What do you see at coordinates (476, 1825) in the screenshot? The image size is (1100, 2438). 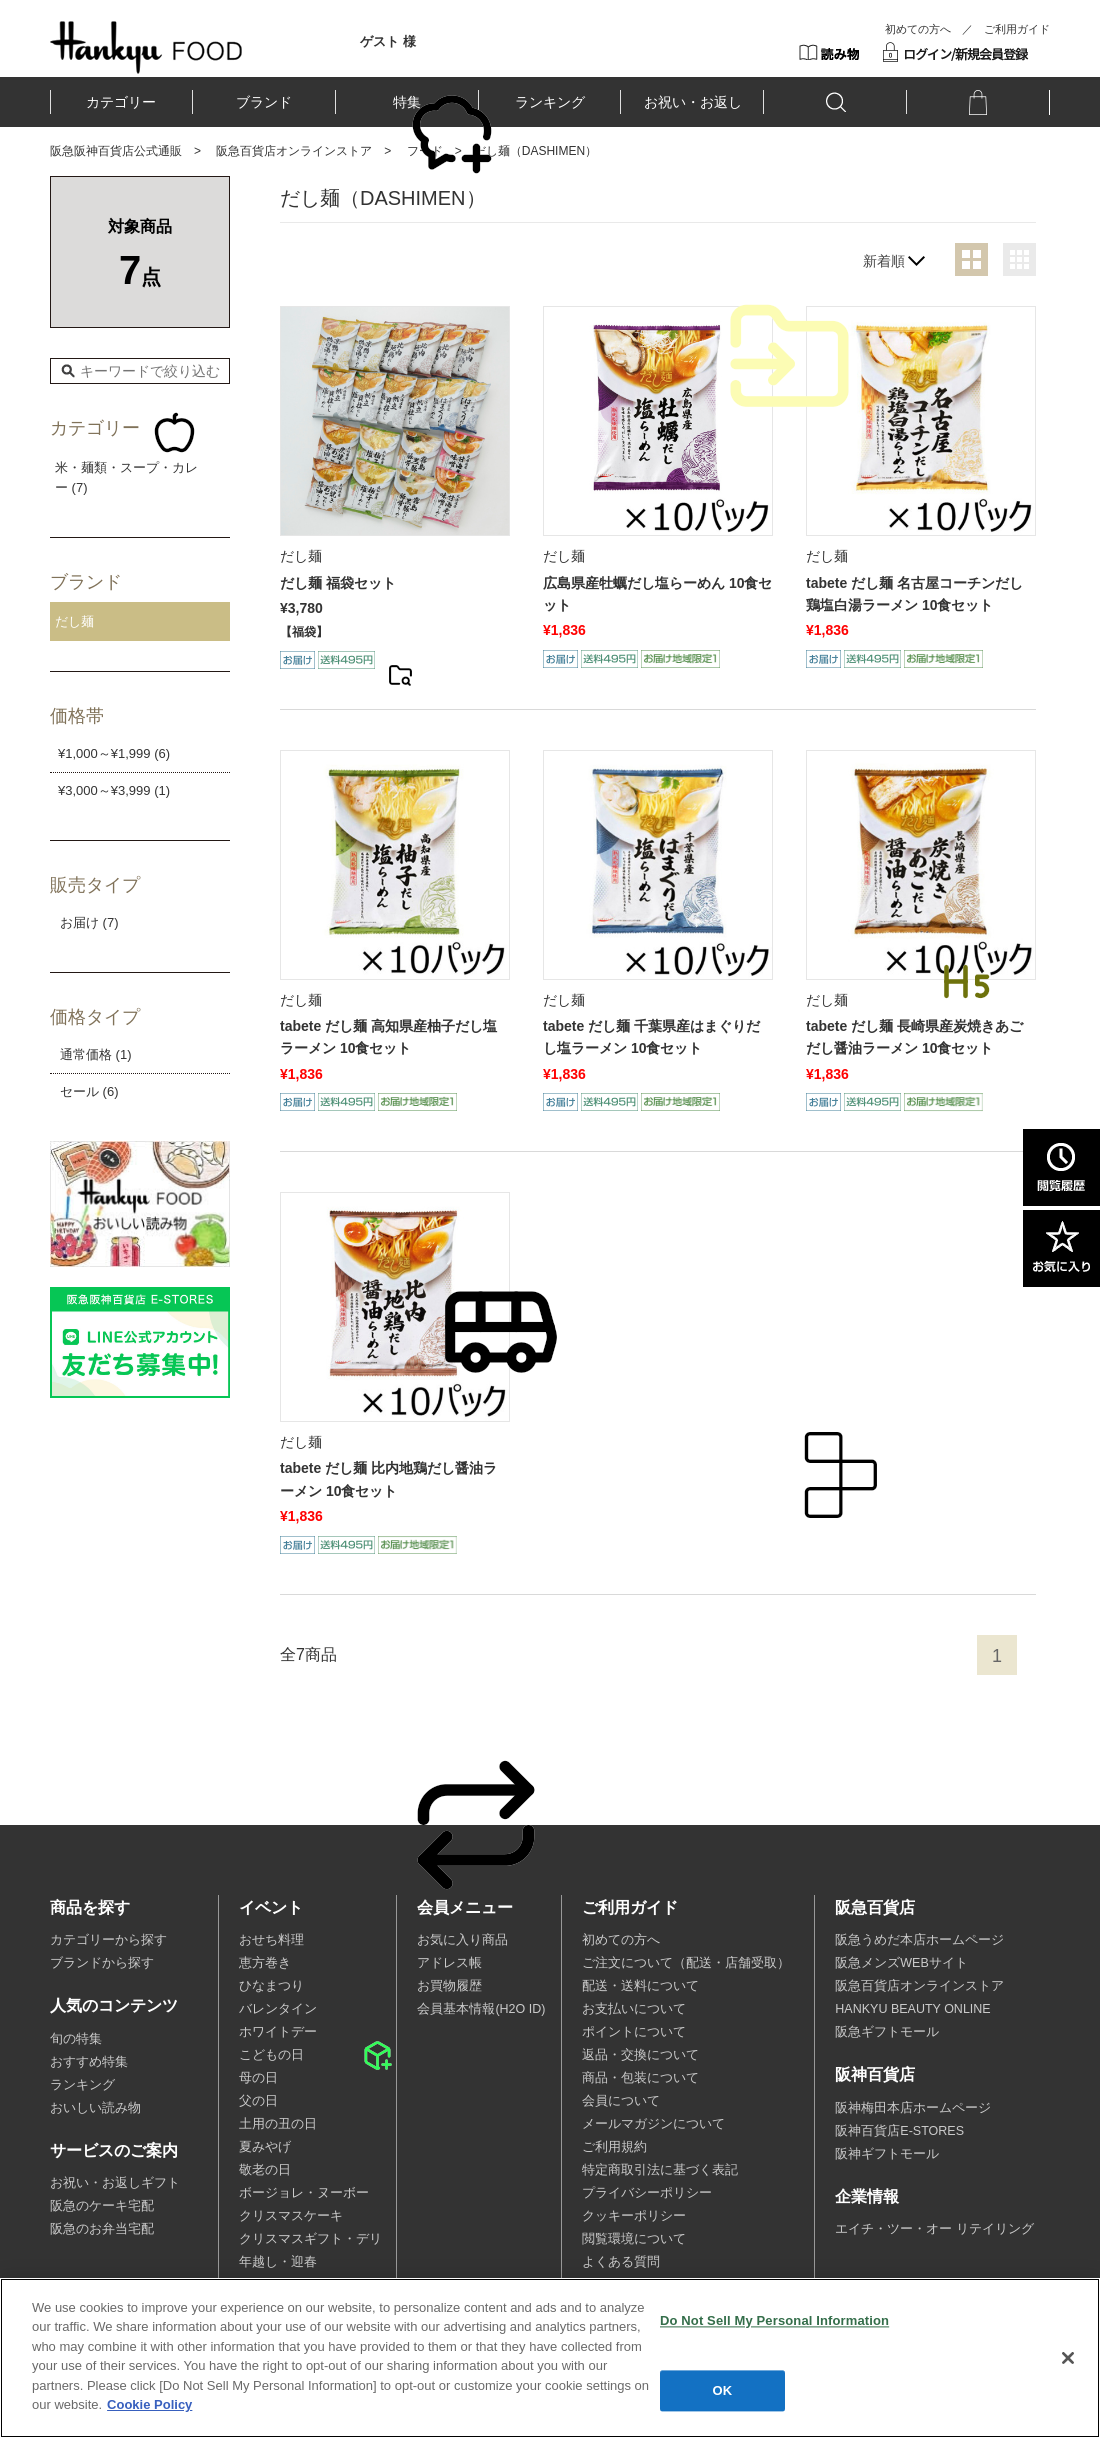 I see `enable repeat or loop playback` at bounding box center [476, 1825].